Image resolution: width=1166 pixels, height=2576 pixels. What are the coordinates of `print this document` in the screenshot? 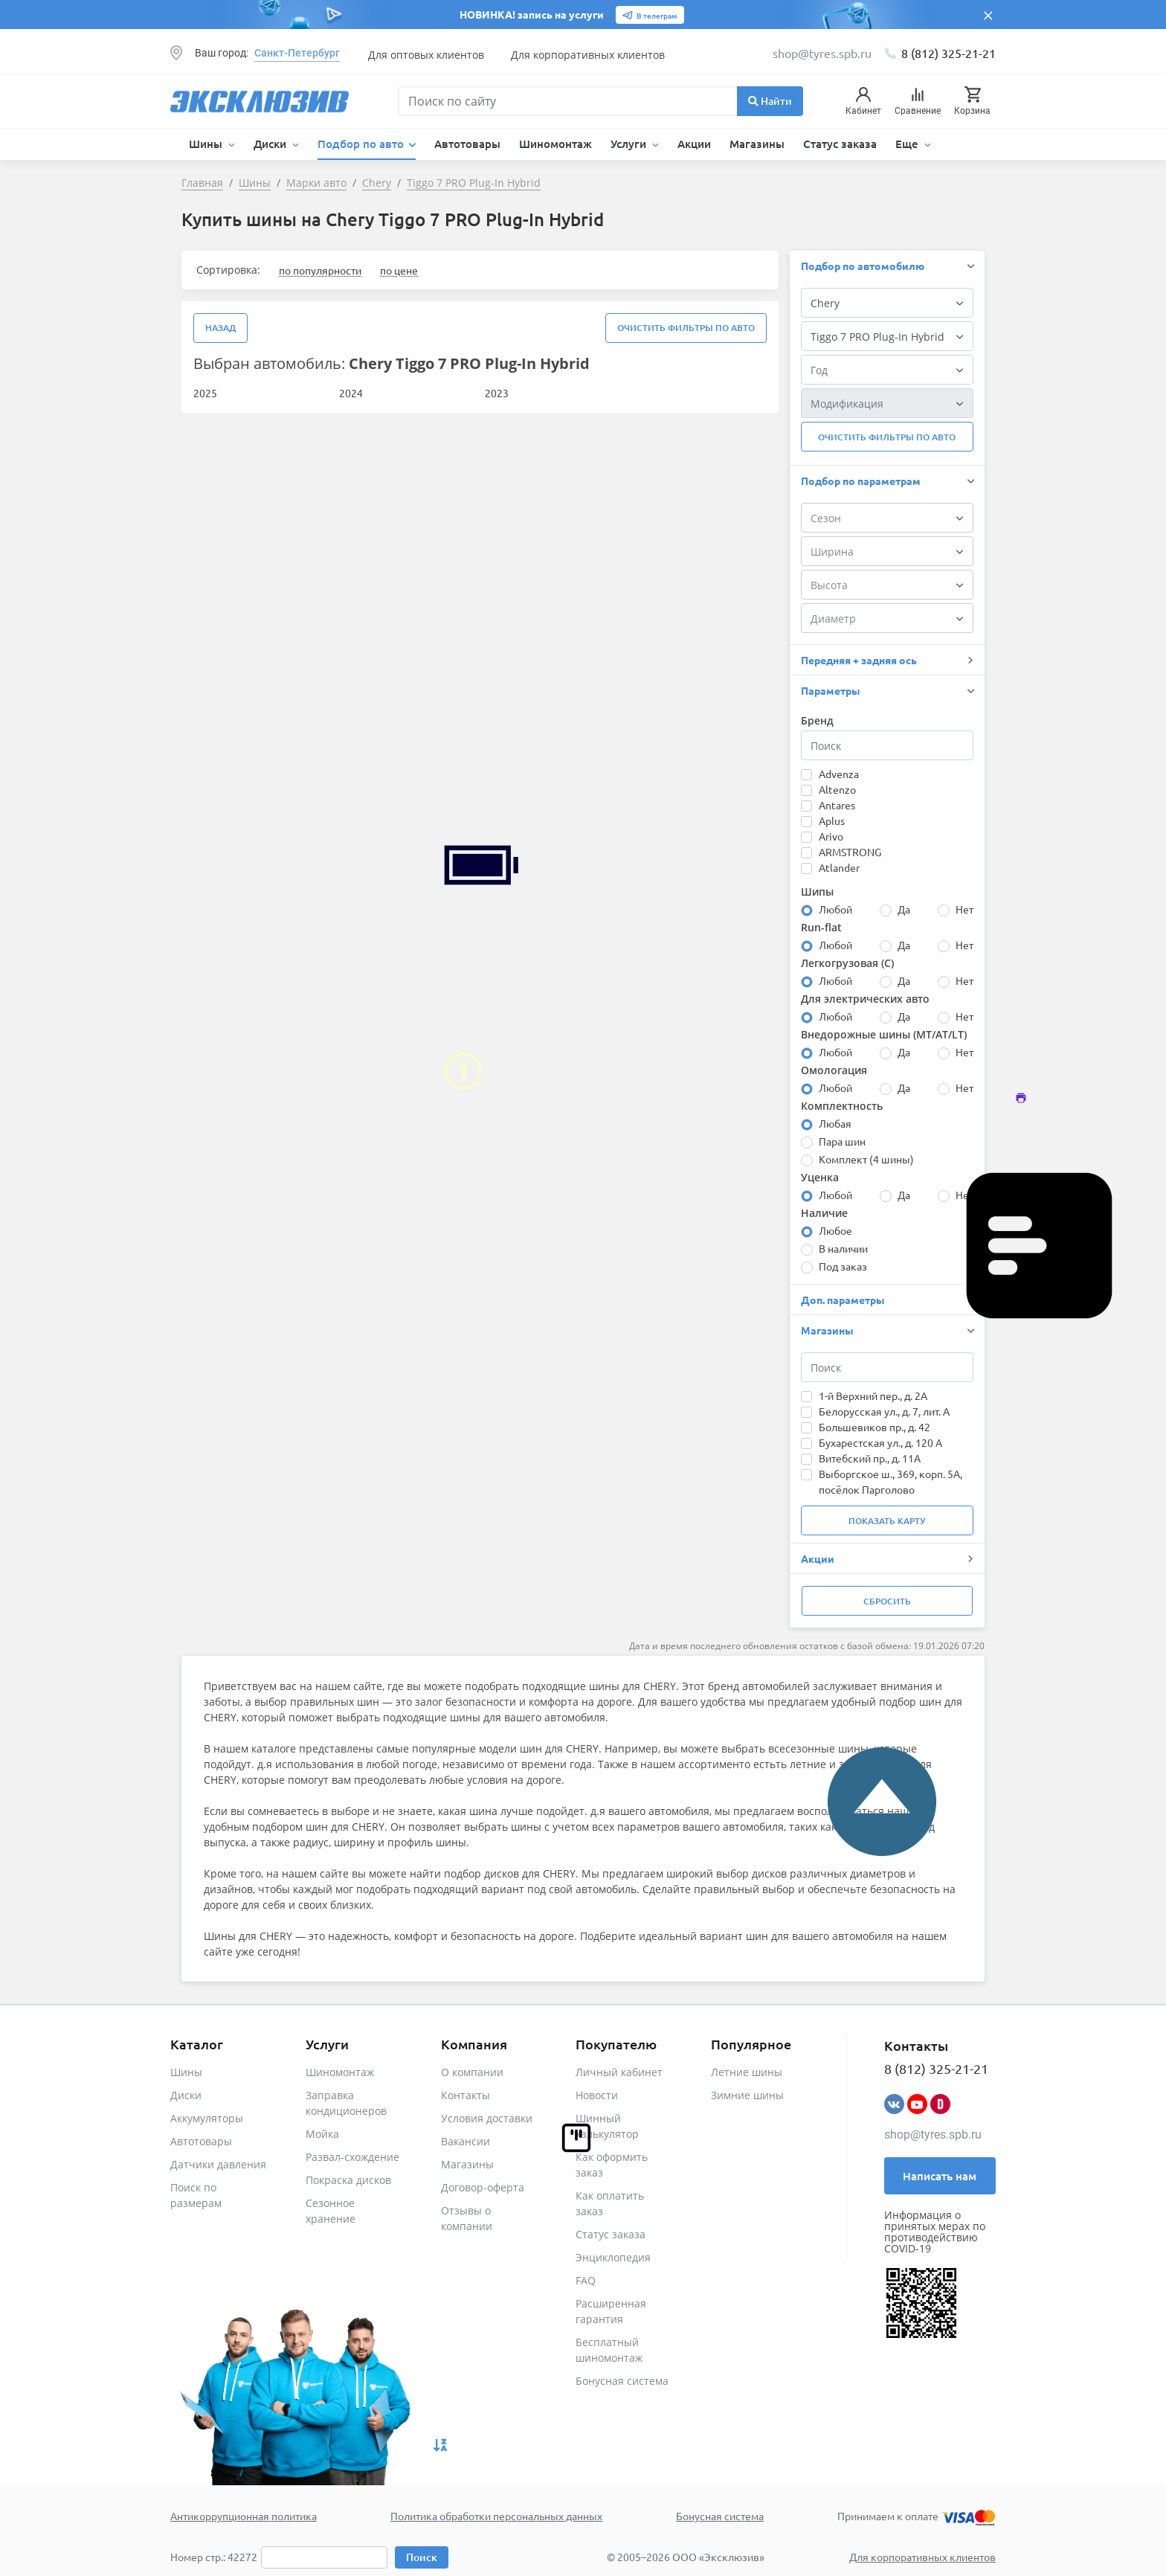 It's located at (1021, 1098).